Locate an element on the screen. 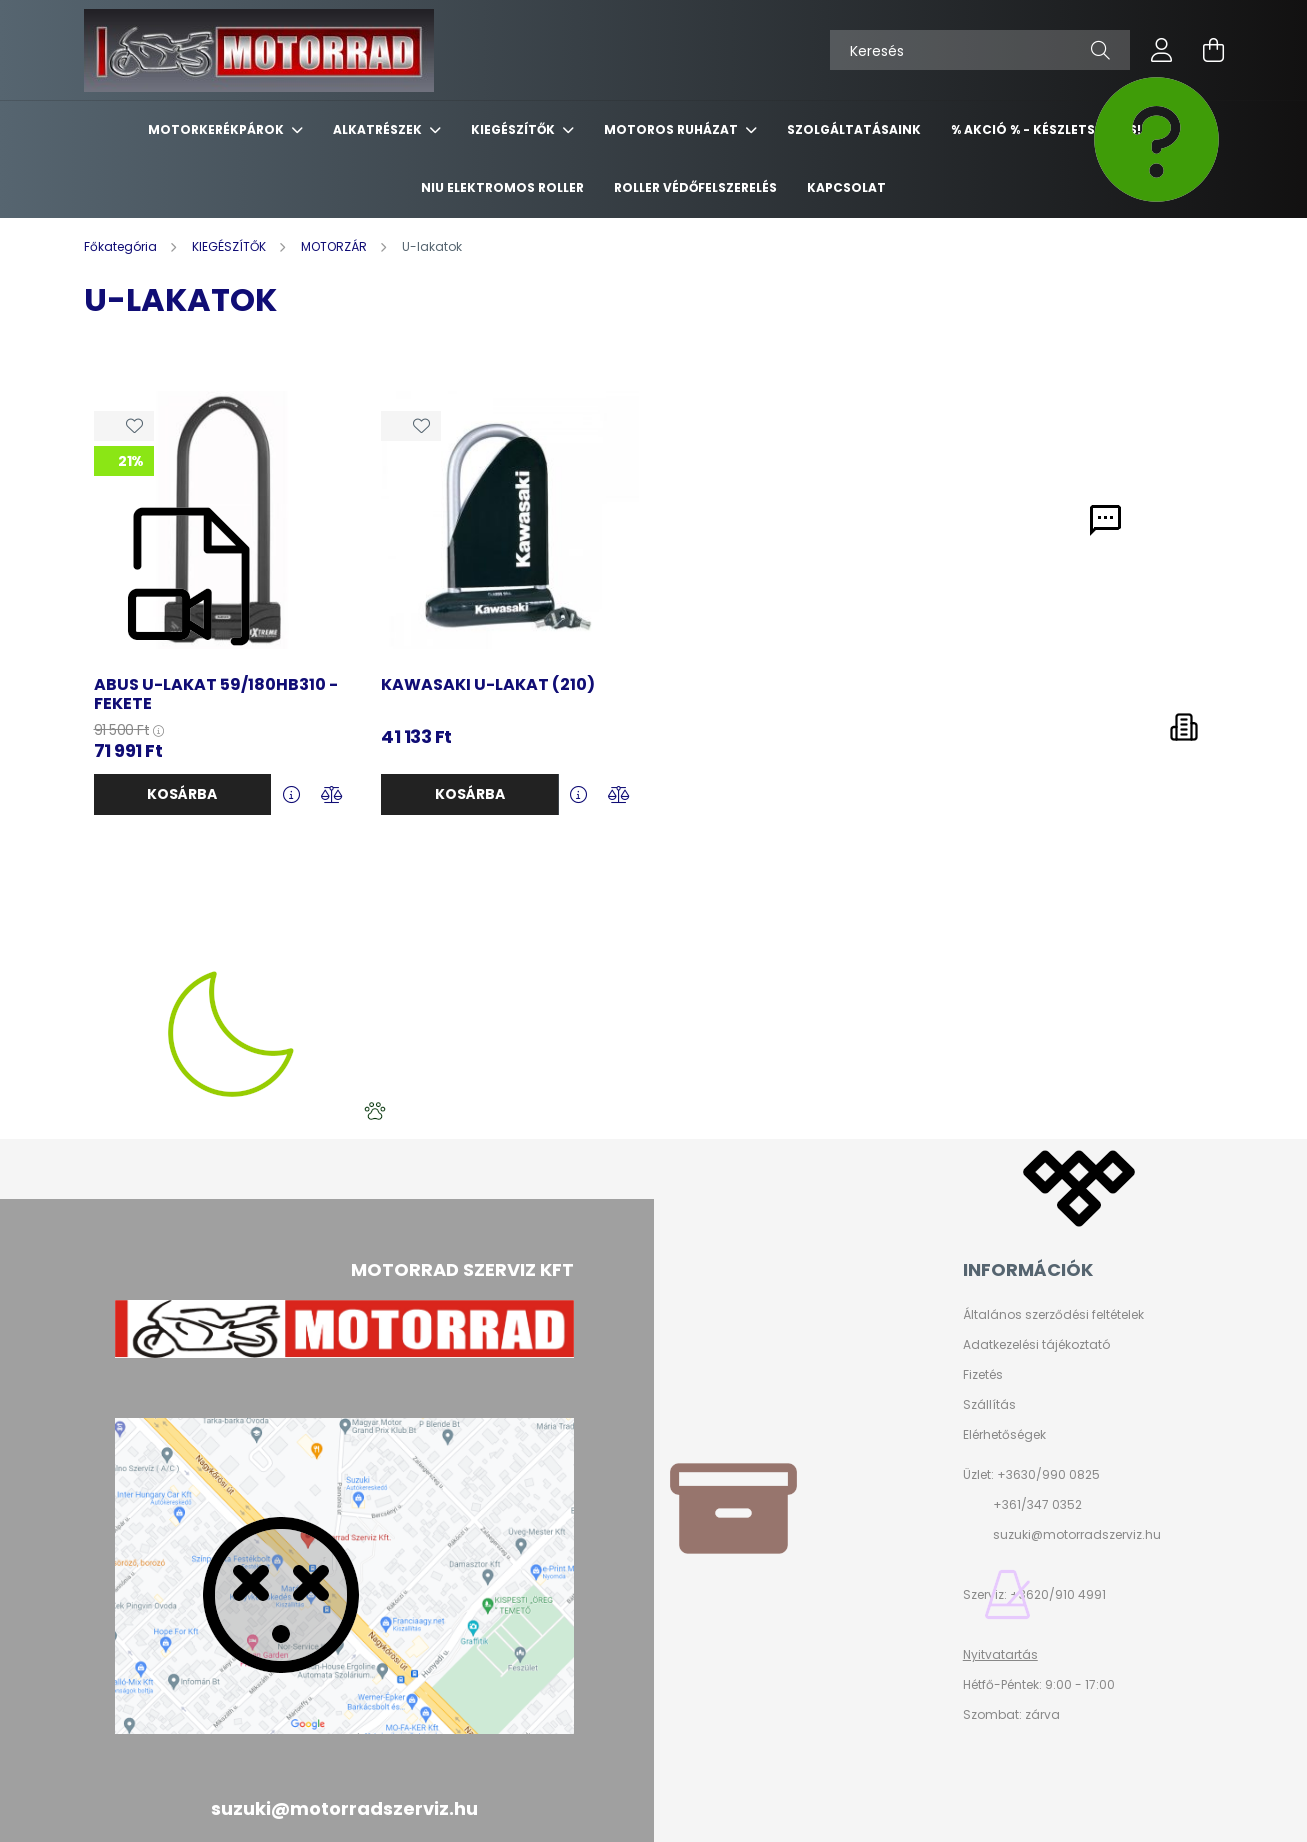 The image size is (1307, 1842). toggle dark mode or night theme is located at coordinates (227, 1038).